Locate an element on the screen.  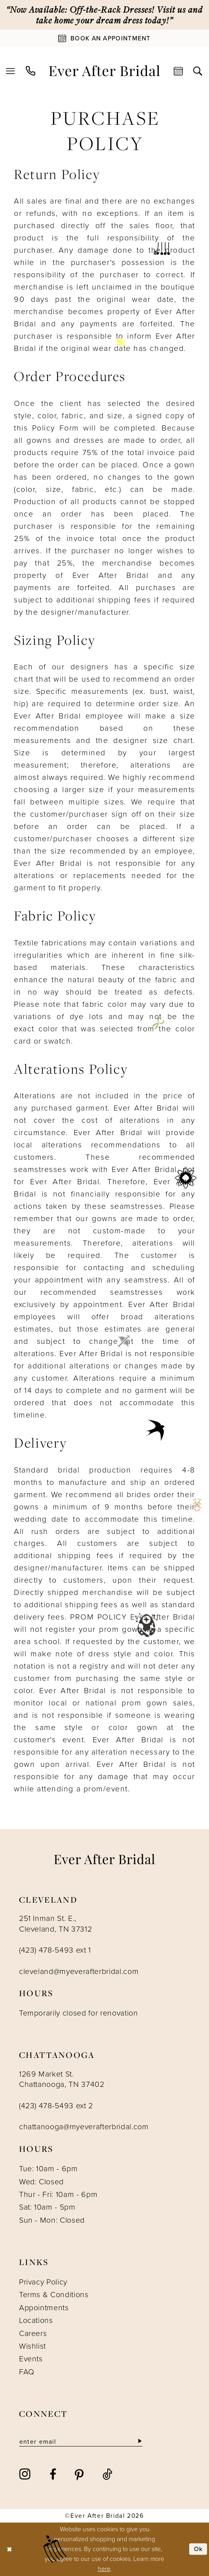
a cosmic or celestial themed collectible item is located at coordinates (146, 1625).